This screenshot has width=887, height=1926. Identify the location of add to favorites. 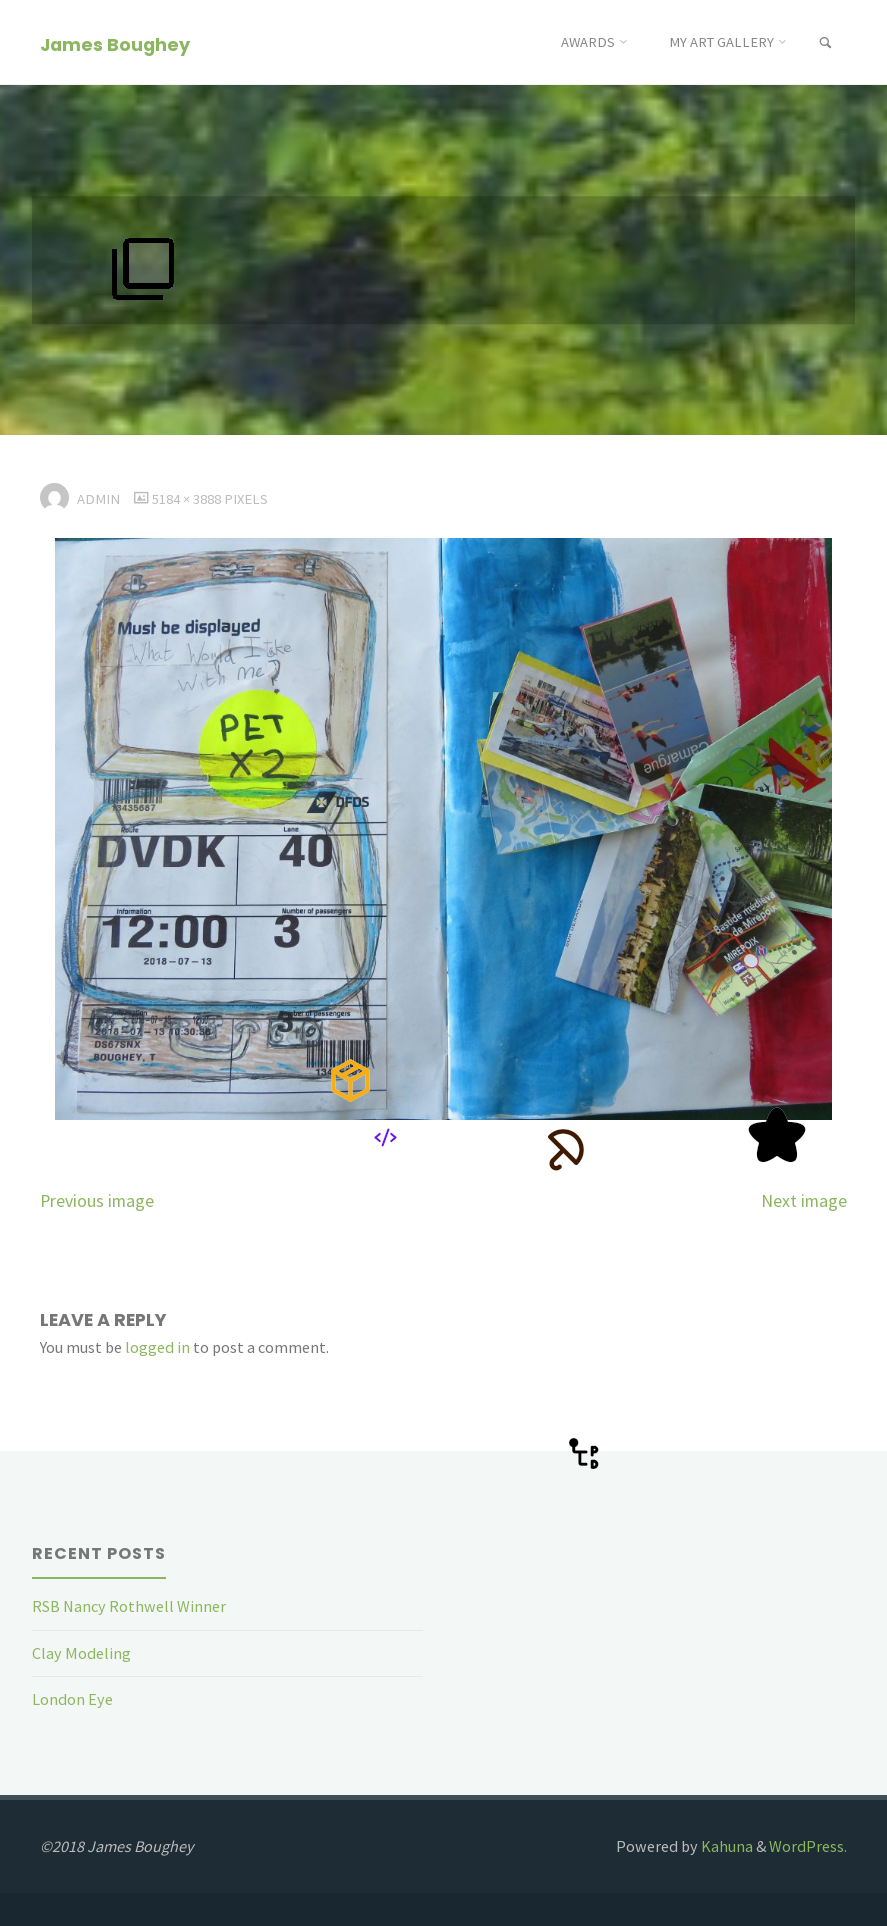
(777, 1136).